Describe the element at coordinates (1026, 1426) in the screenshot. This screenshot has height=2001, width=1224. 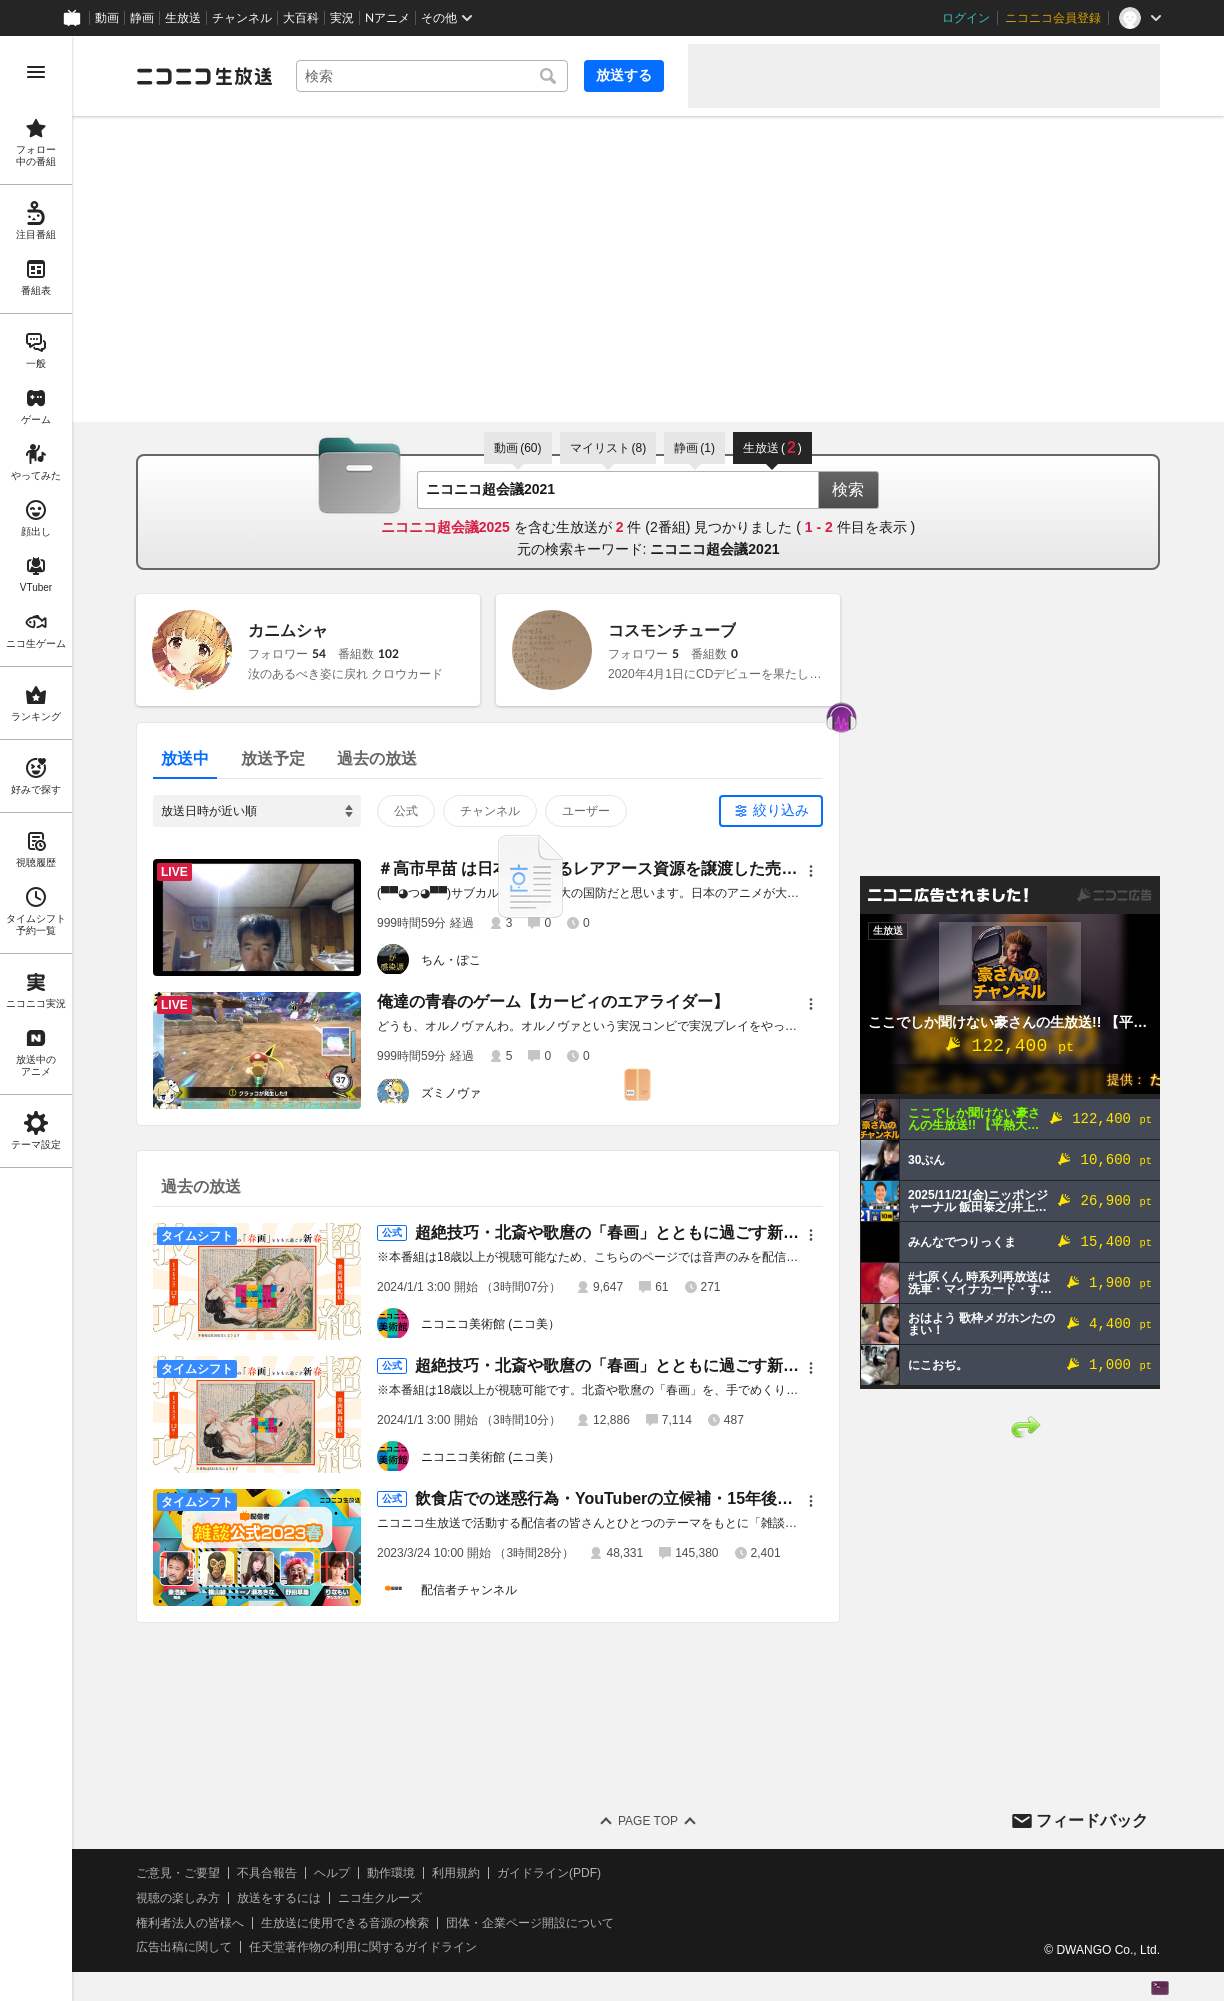
I see `redo the last undone action` at that location.